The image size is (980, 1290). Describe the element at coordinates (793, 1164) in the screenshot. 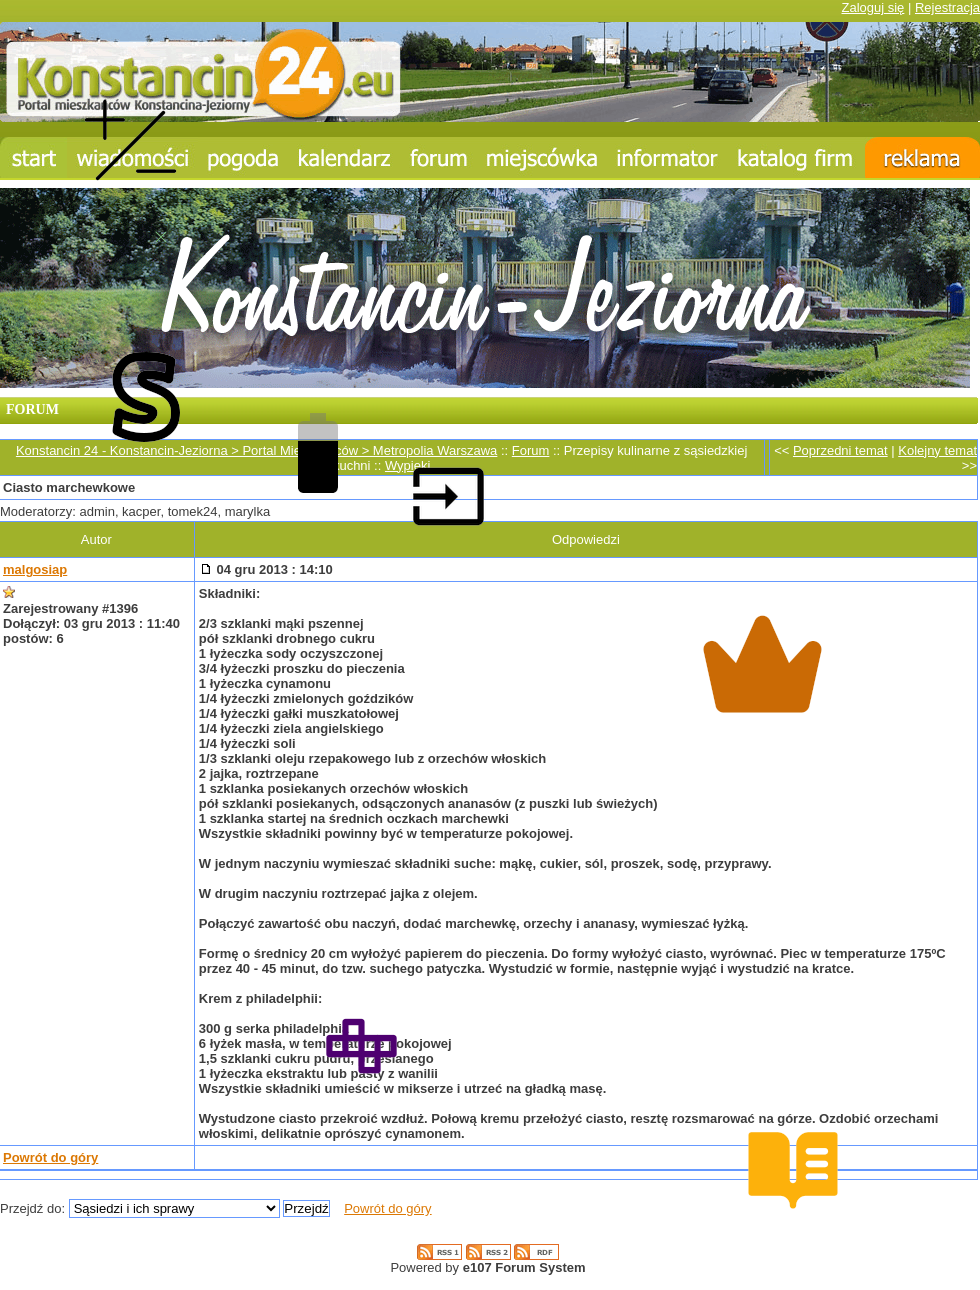

I see `open reading mode or e-reader` at that location.